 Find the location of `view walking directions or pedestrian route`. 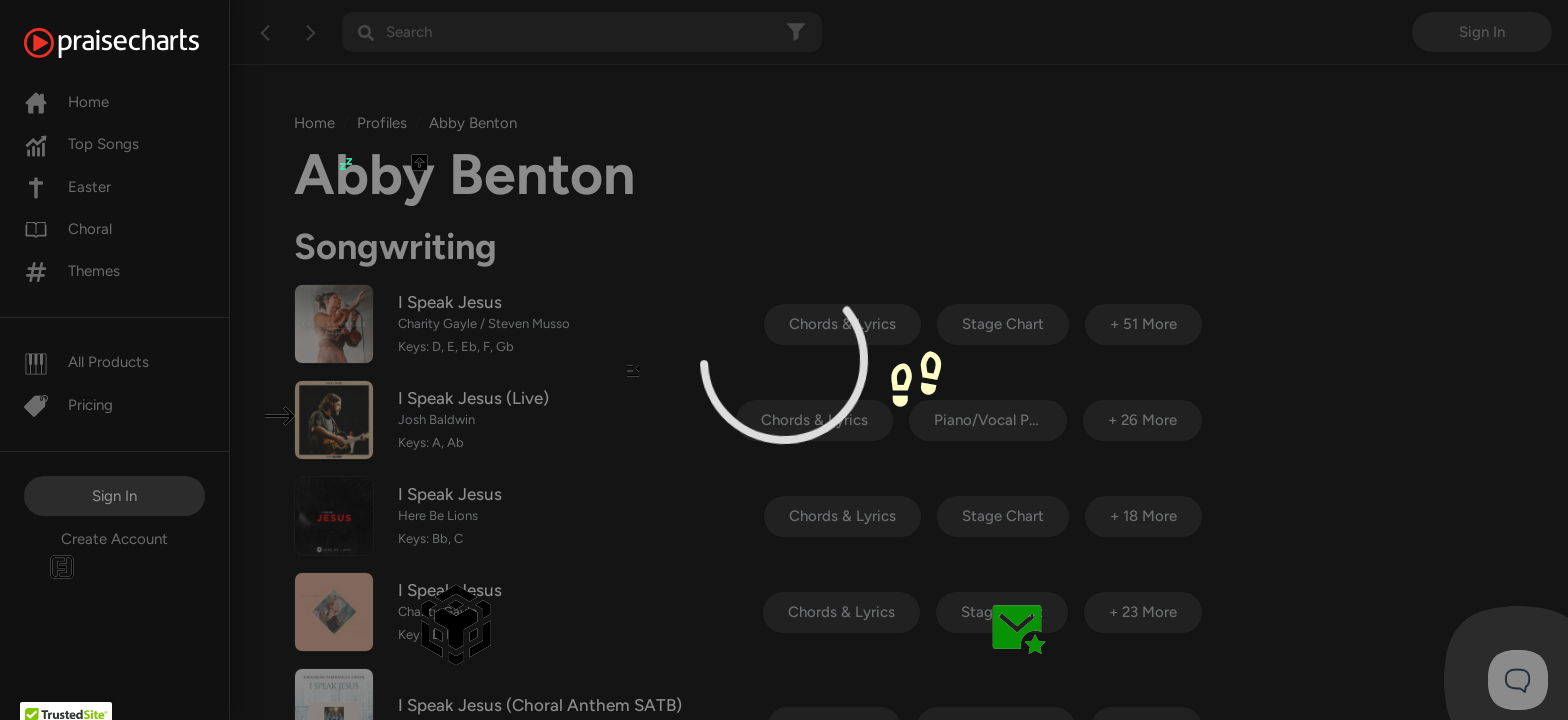

view walking directions or pedestrian route is located at coordinates (914, 379).